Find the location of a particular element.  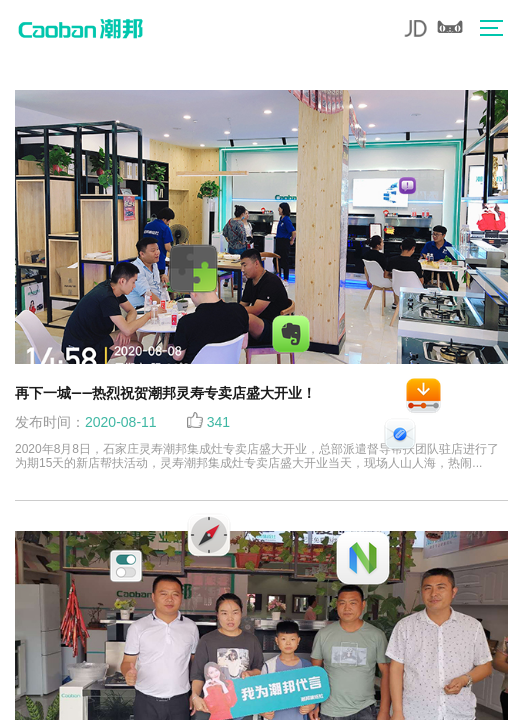

open neovim text editor is located at coordinates (363, 558).